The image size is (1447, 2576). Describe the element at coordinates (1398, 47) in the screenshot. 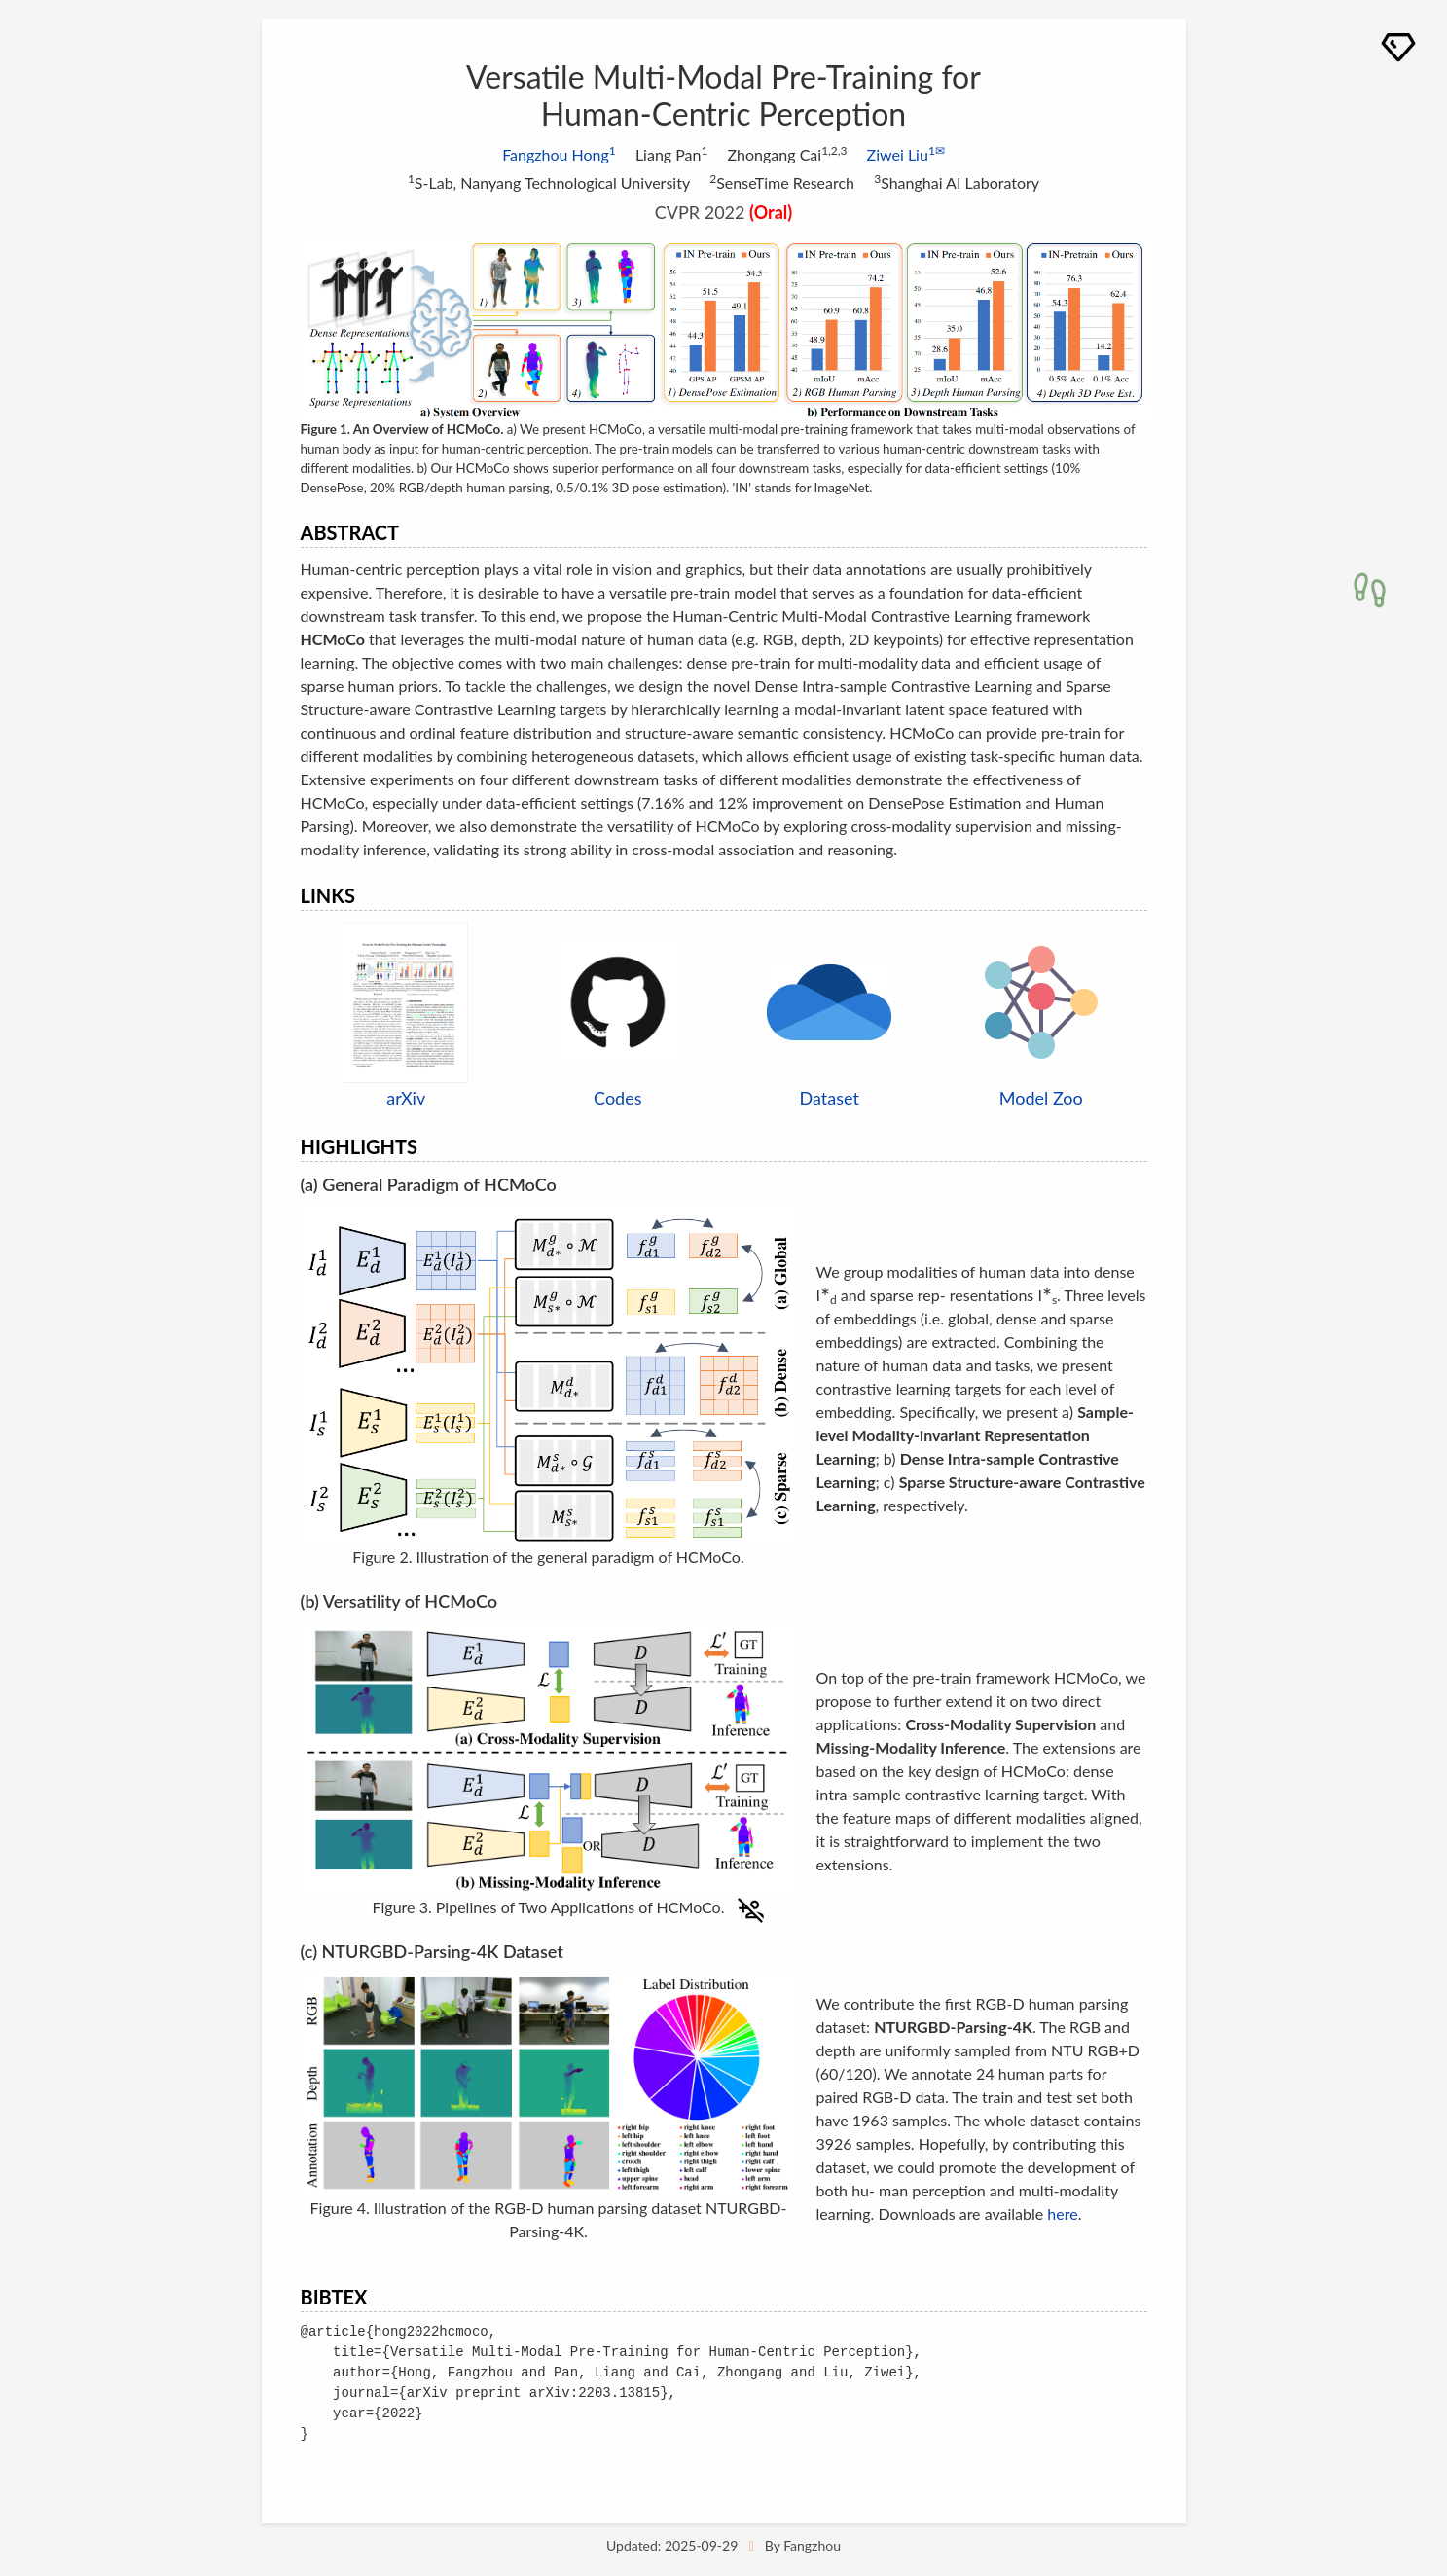

I see `indicates premium or pro membership status` at that location.